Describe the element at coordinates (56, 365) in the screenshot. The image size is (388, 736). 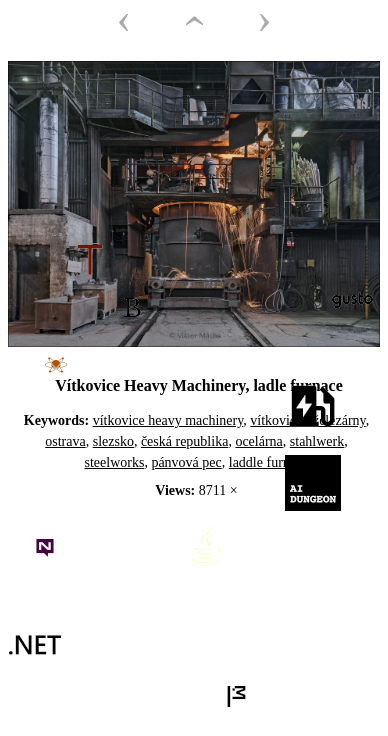
I see `proteus software logo` at that location.